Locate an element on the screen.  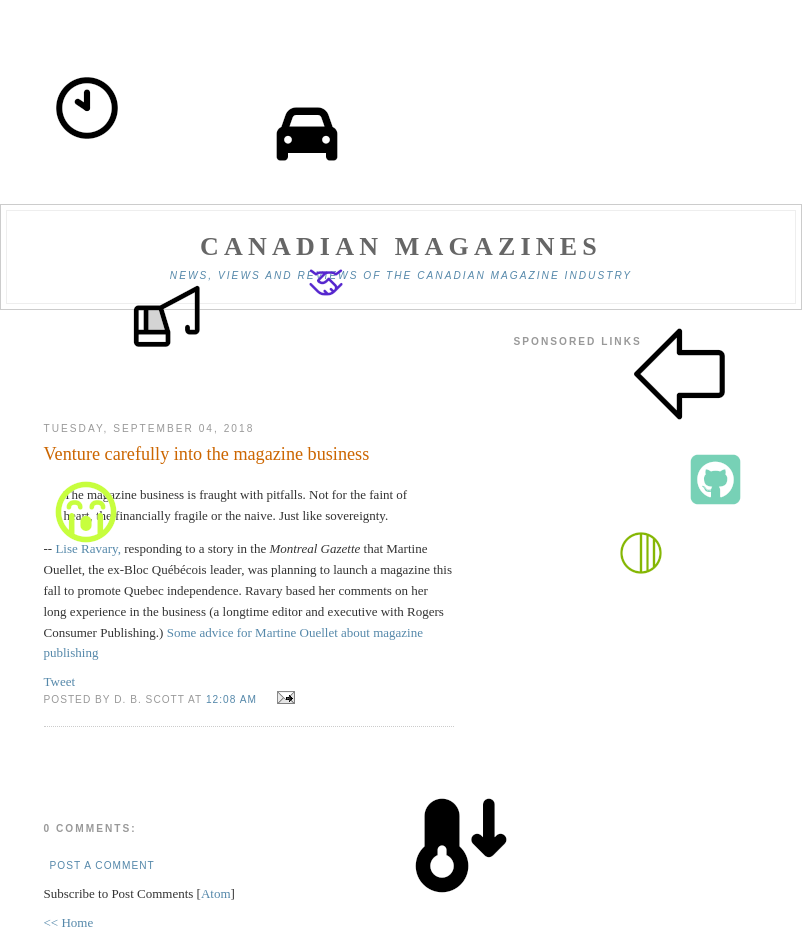
indicates a partnership or collaboration is located at coordinates (326, 282).